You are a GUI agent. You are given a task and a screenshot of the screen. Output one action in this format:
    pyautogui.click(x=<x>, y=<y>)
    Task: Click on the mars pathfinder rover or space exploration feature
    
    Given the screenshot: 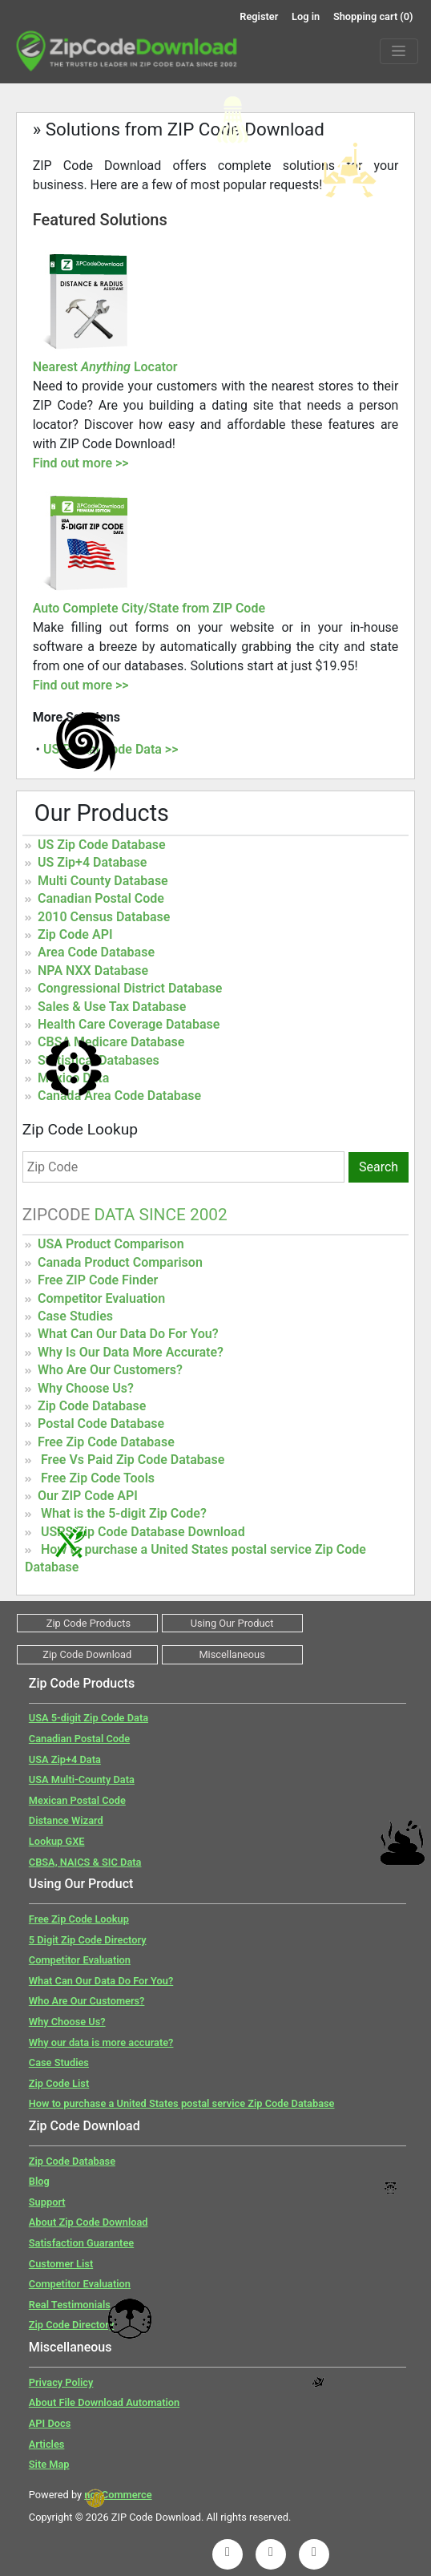 What is the action you would take?
    pyautogui.click(x=349, y=172)
    